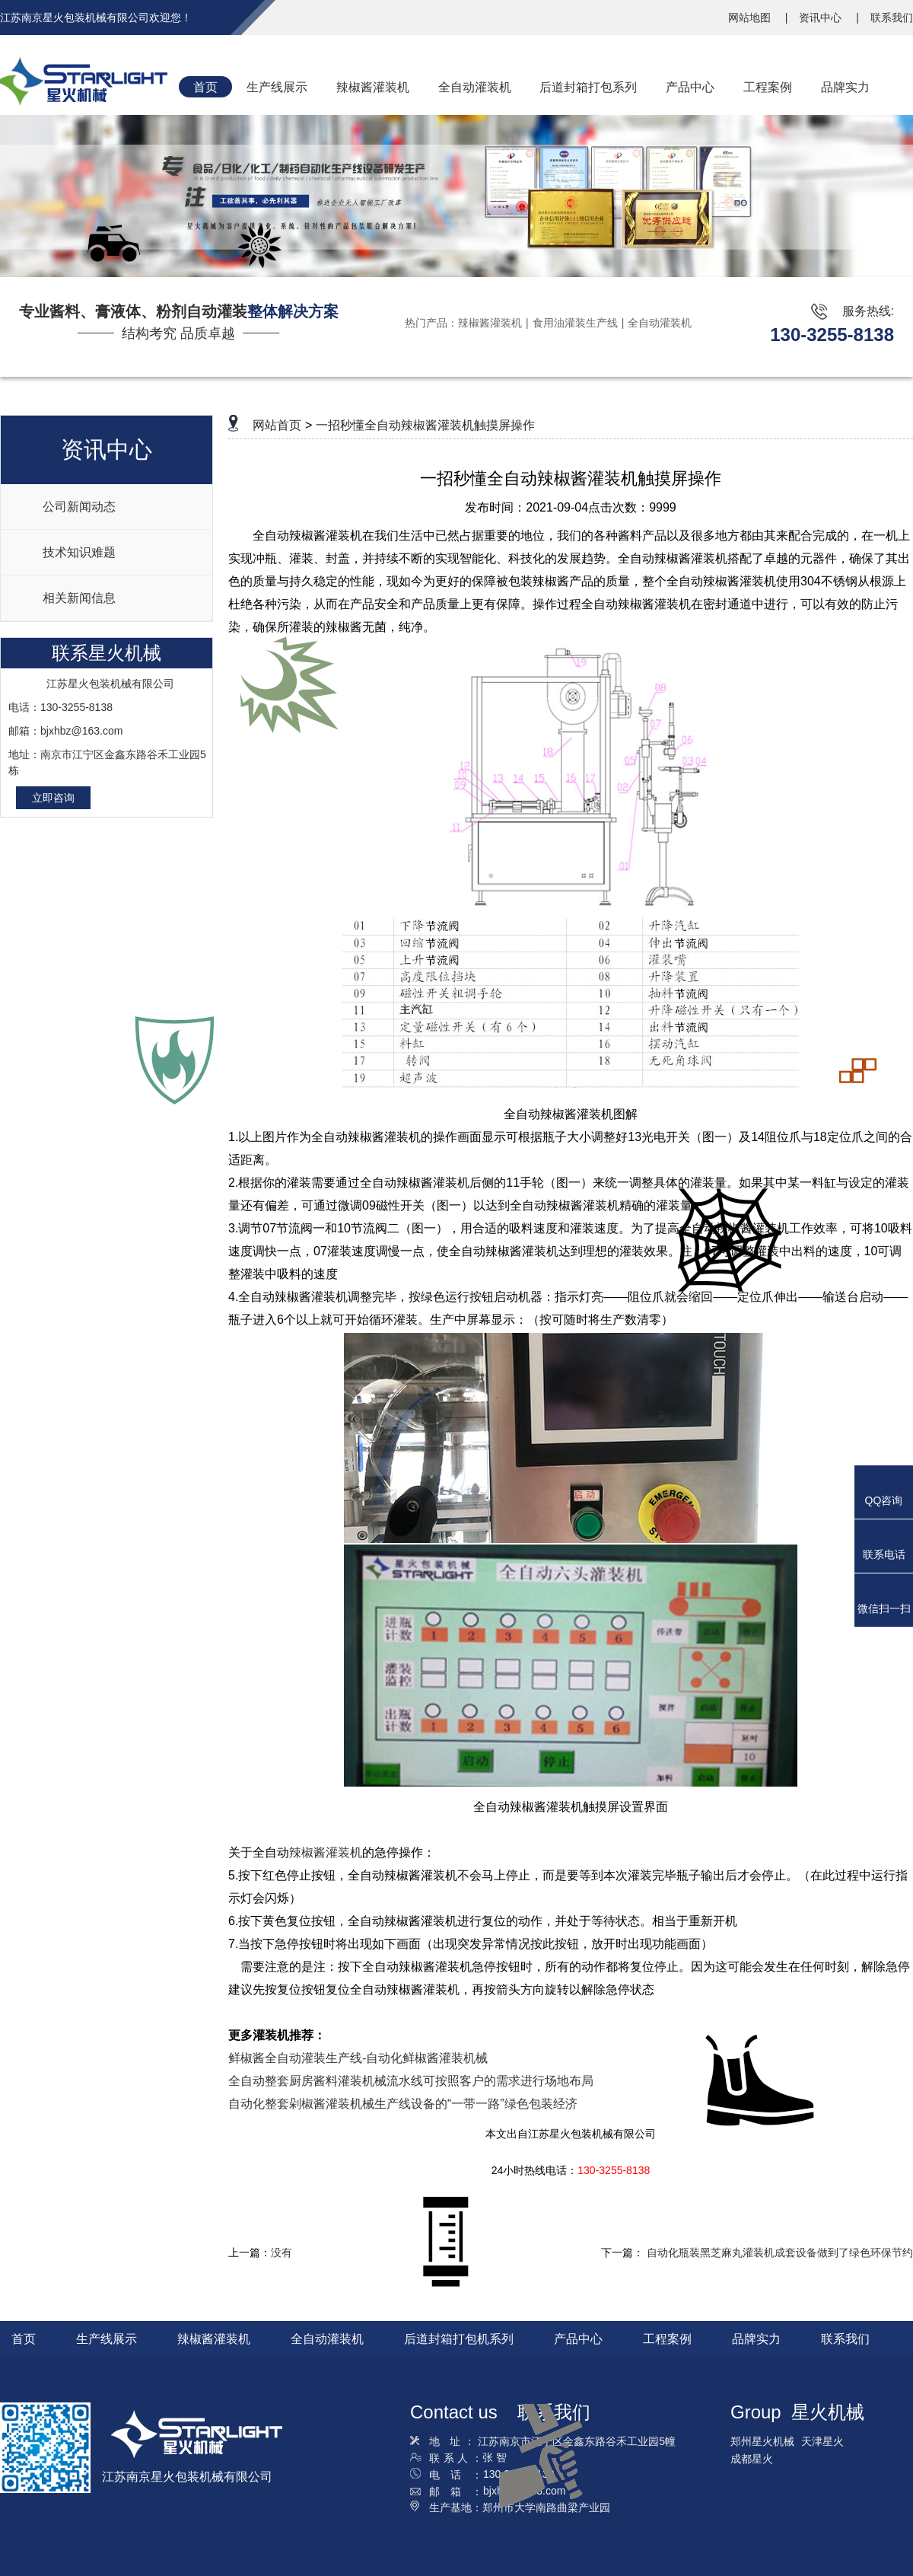  I want to click on browse footwear or boot options, so click(759, 2074).